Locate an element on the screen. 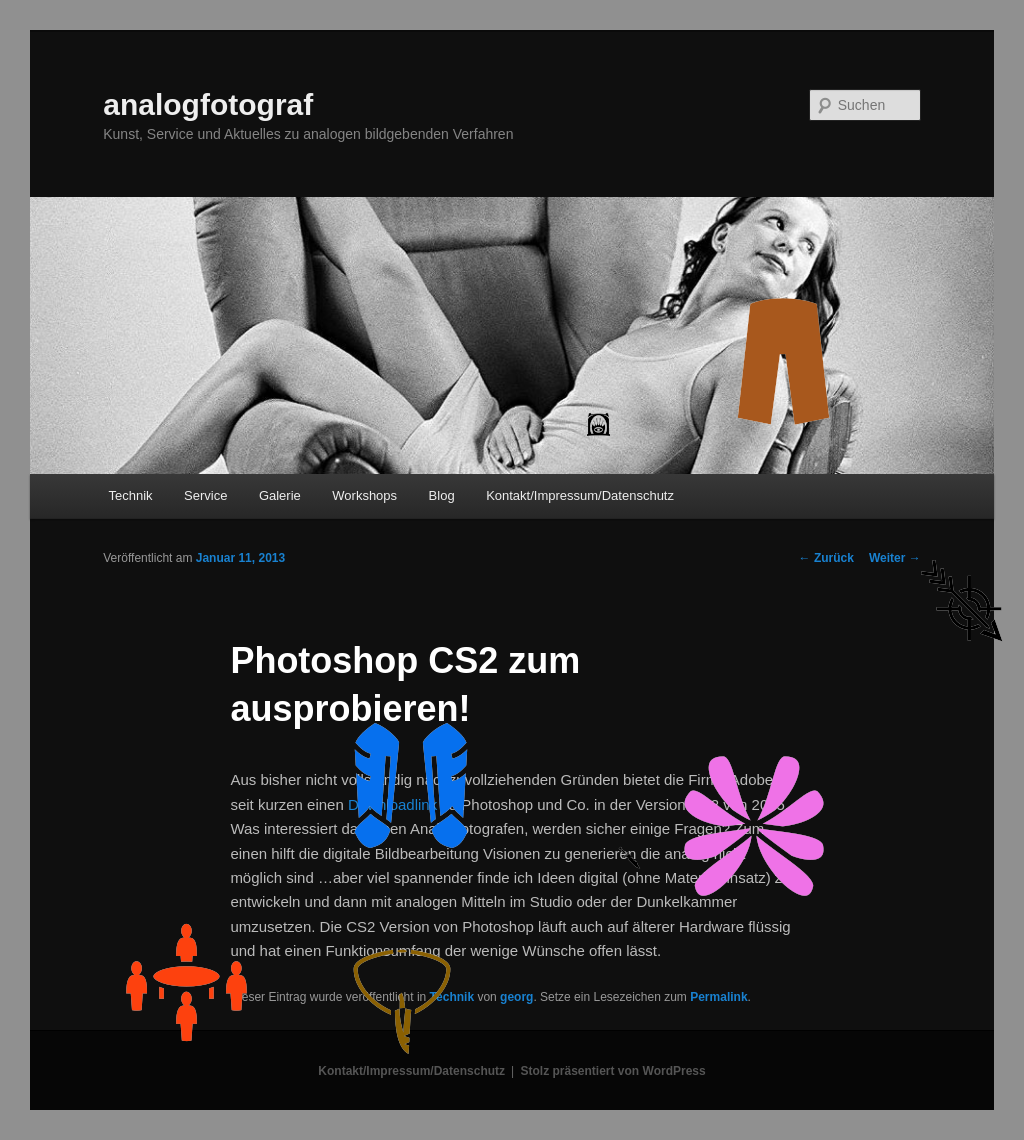 Image resolution: width=1024 pixels, height=1140 pixels. equip leg armor to your character is located at coordinates (411, 786).